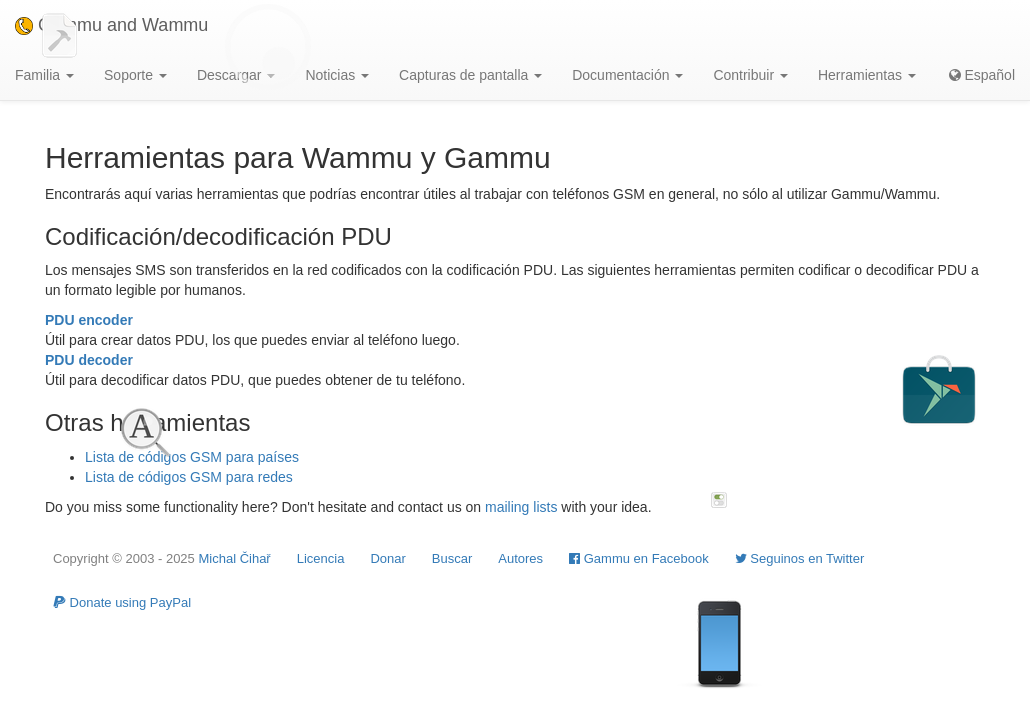 Image resolution: width=1030 pixels, height=720 pixels. I want to click on indicates a connected iPhone device, so click(719, 642).